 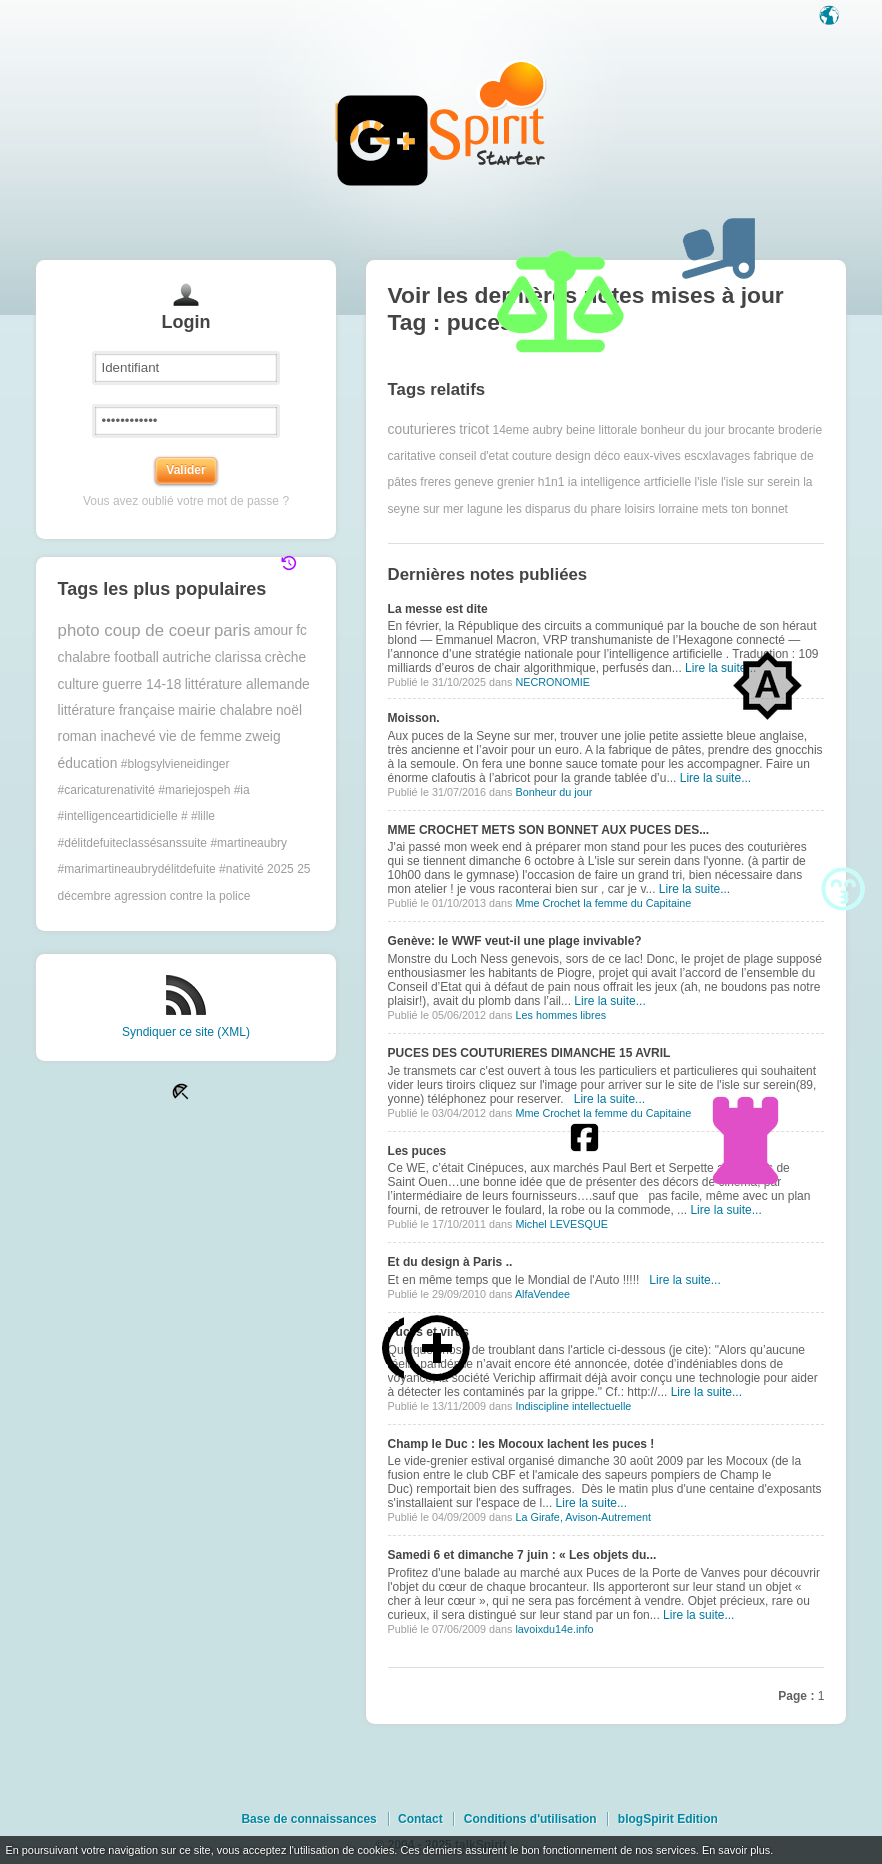 I want to click on access beach or vacation-related features, so click(x=180, y=1091).